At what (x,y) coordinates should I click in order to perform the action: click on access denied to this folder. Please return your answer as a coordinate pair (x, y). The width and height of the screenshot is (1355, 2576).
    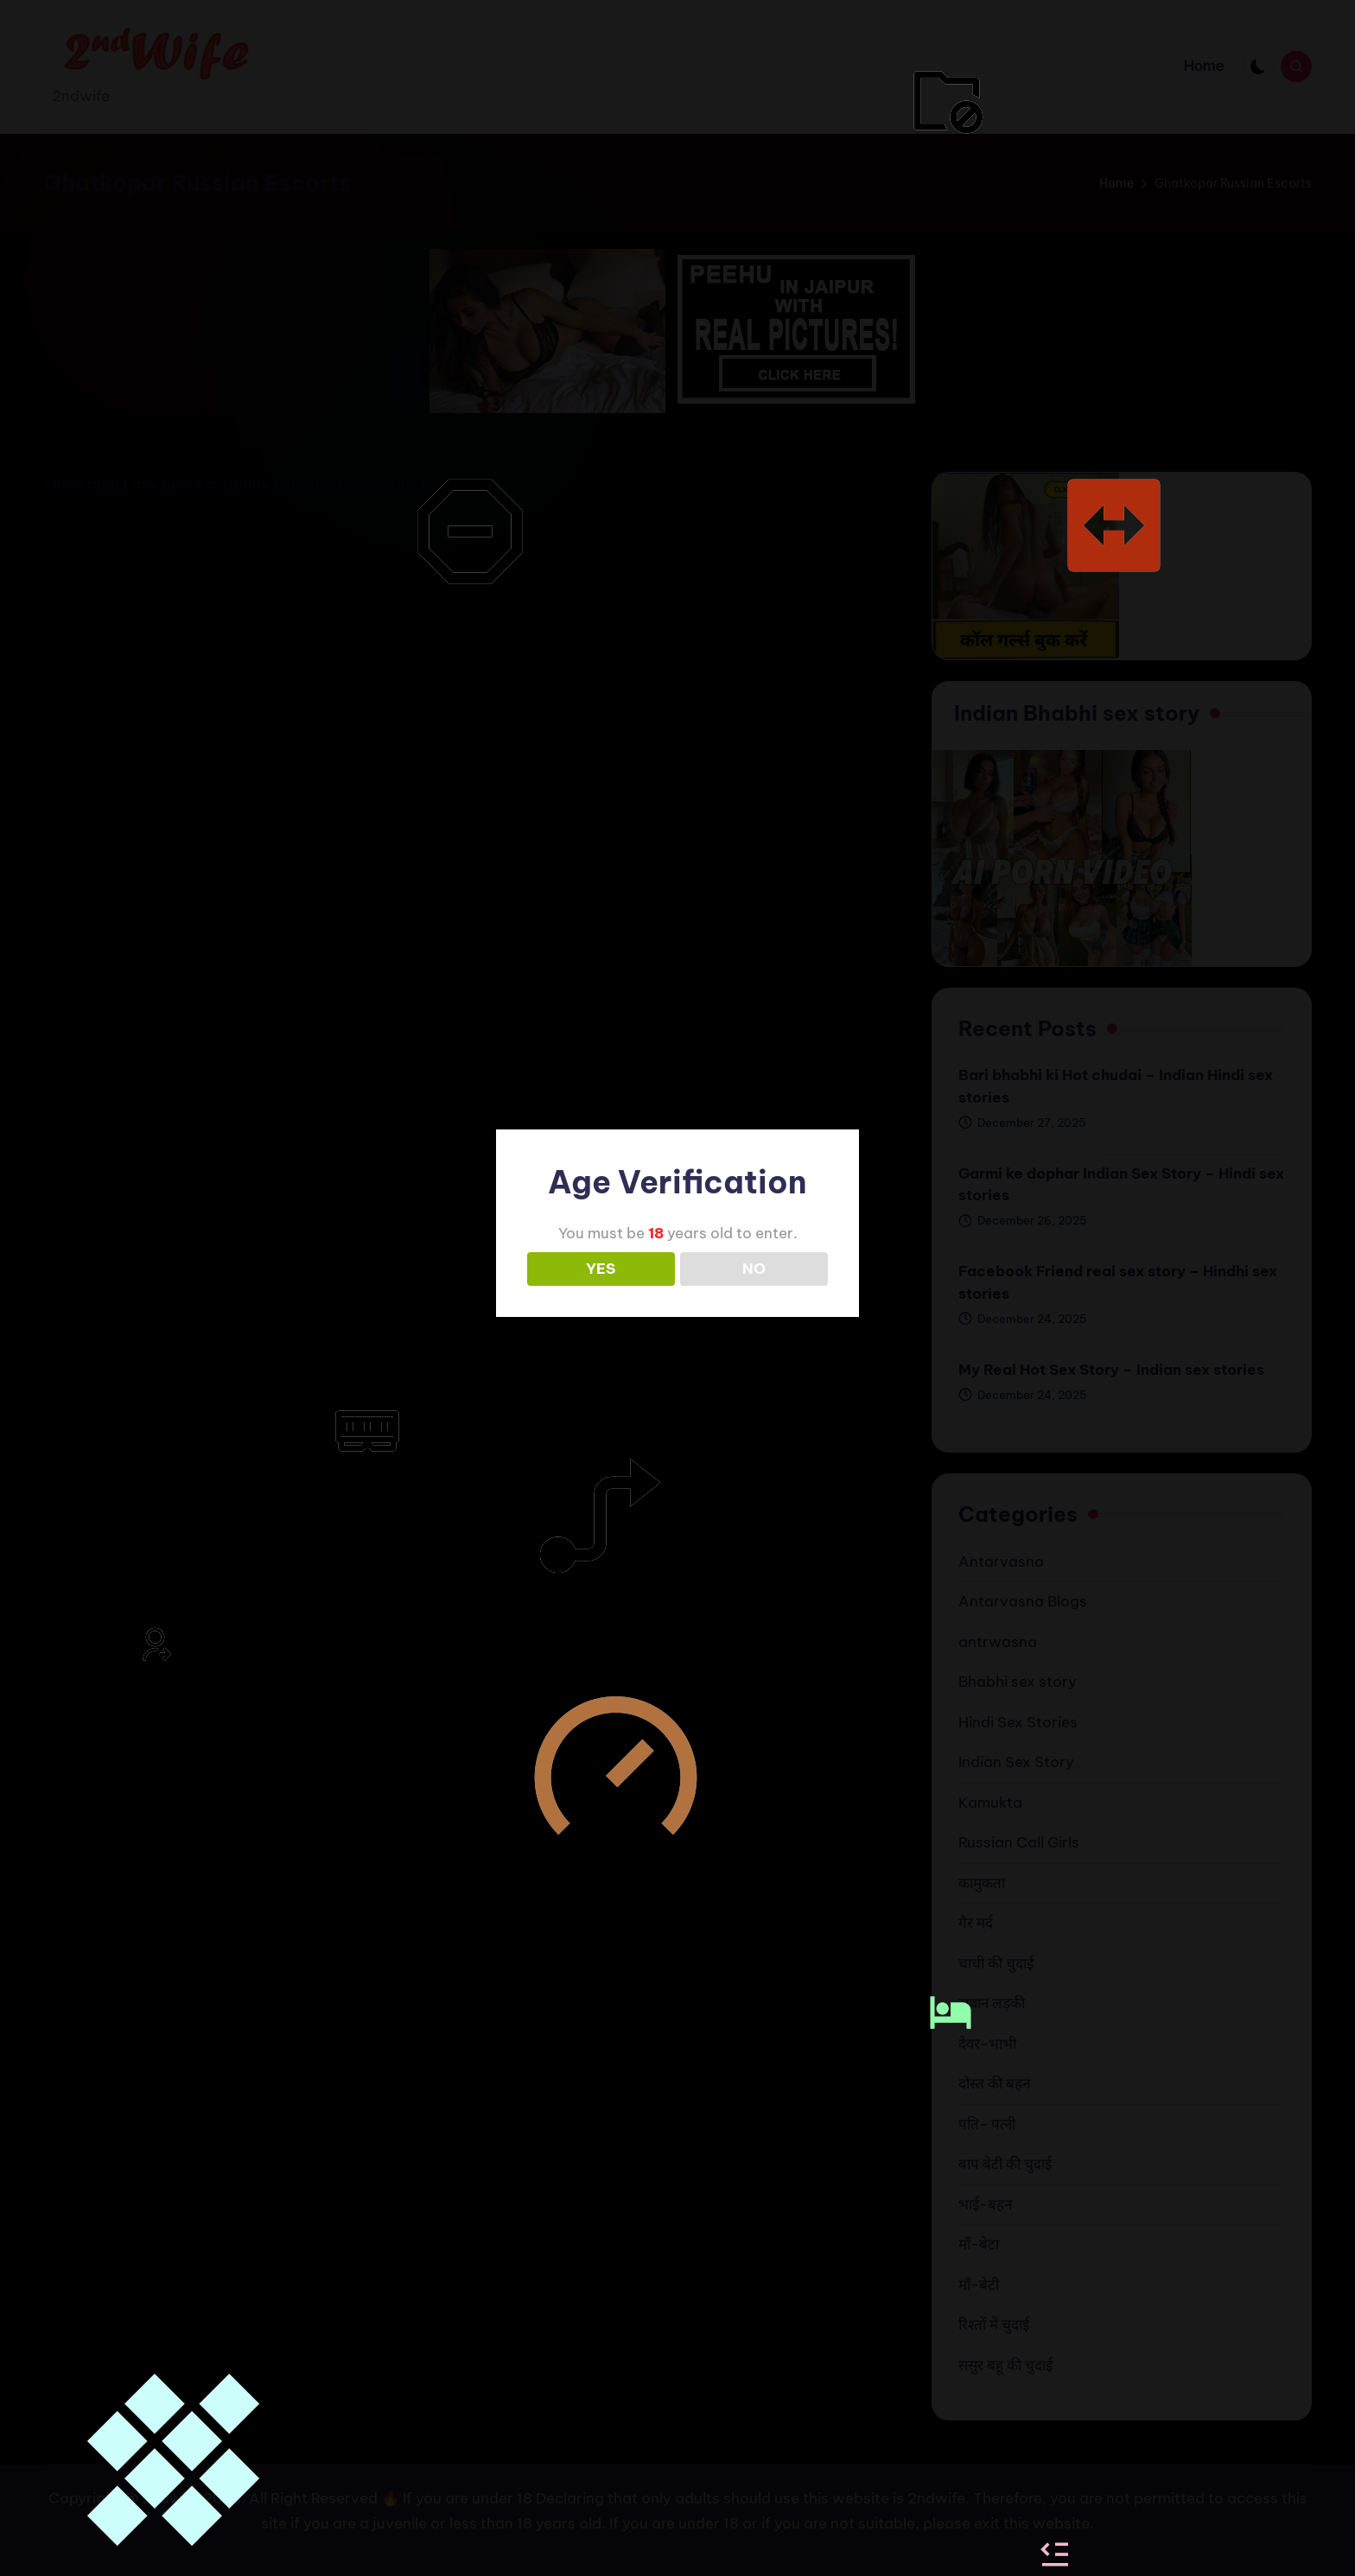
    Looking at the image, I should click on (946, 100).